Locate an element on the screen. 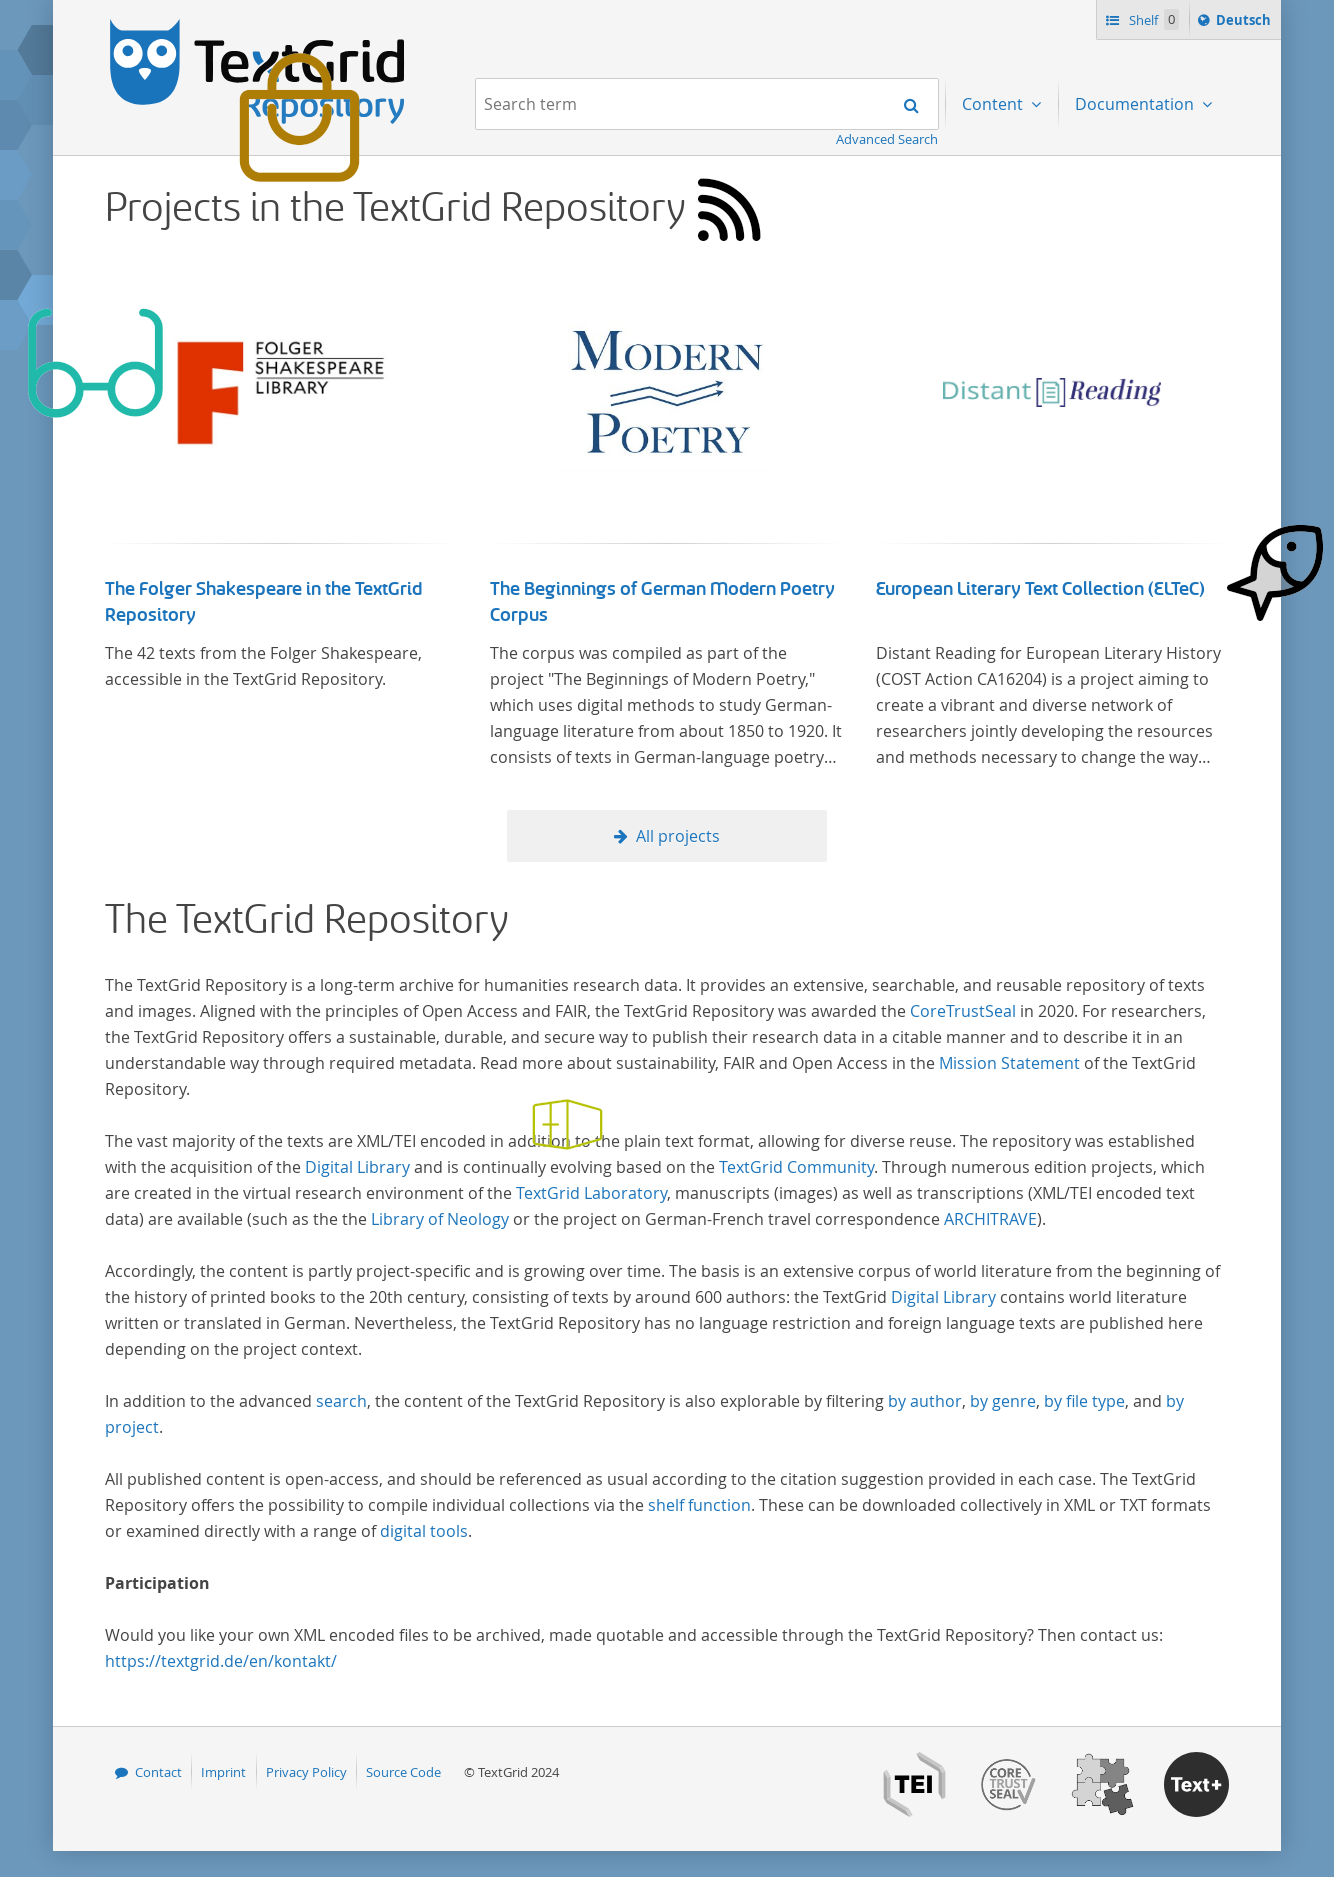 The image size is (1334, 1877). view your shopping bag is located at coordinates (299, 117).